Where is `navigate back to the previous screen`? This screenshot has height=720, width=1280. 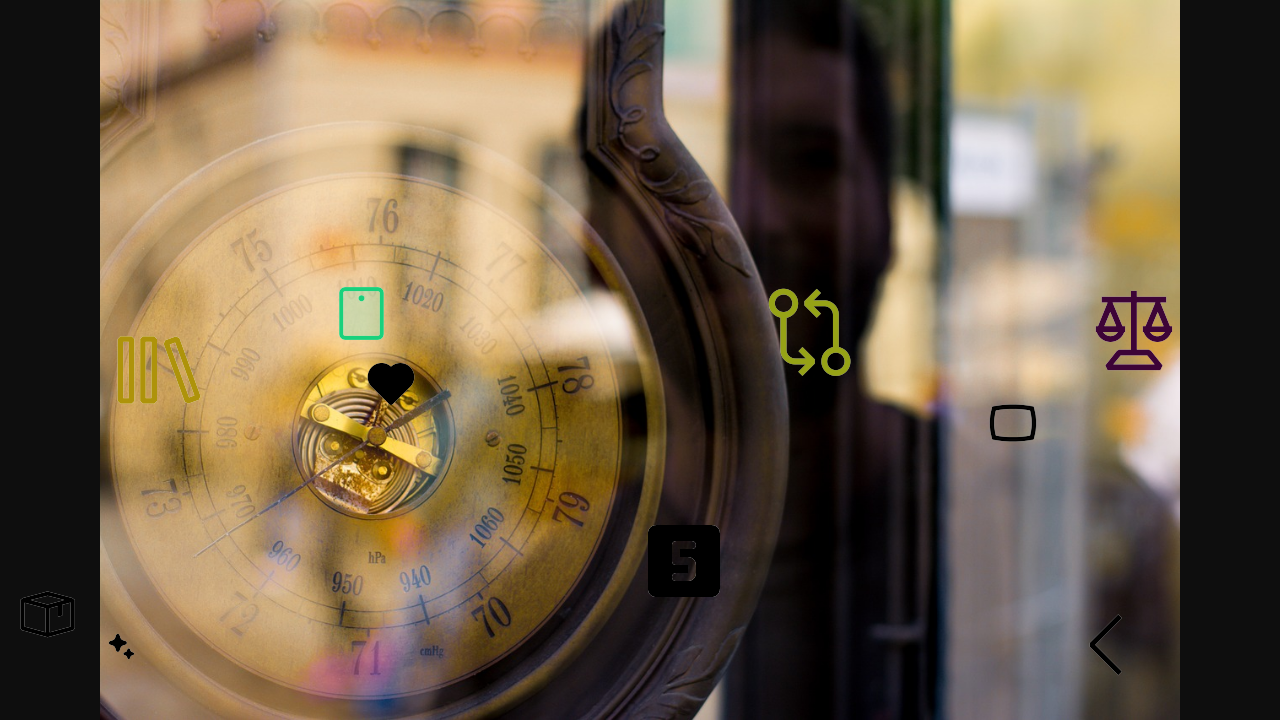
navigate back to the previous screen is located at coordinates (1108, 645).